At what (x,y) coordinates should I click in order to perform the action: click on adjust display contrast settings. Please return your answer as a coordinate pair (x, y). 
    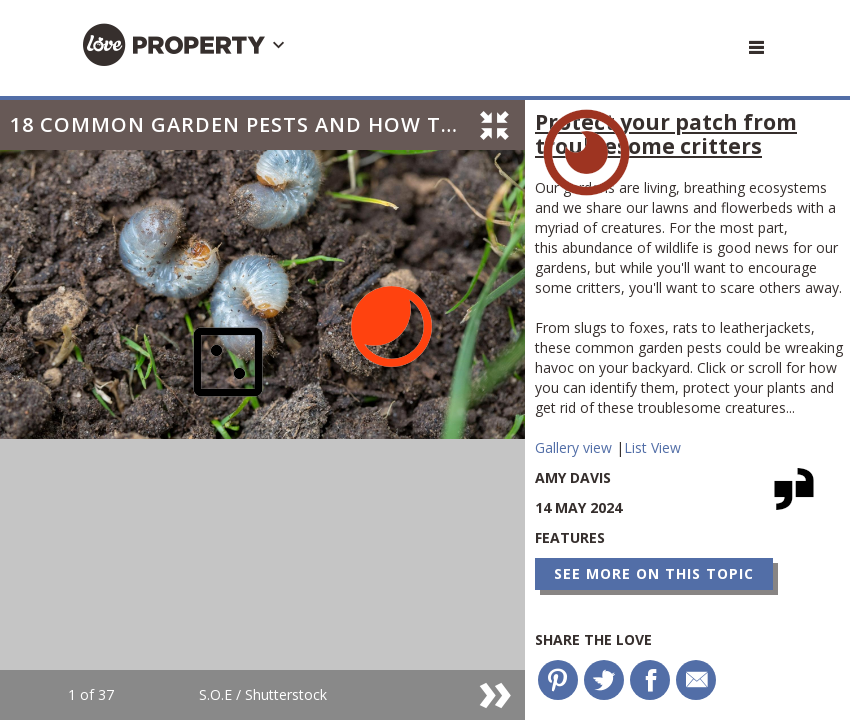
    Looking at the image, I should click on (391, 326).